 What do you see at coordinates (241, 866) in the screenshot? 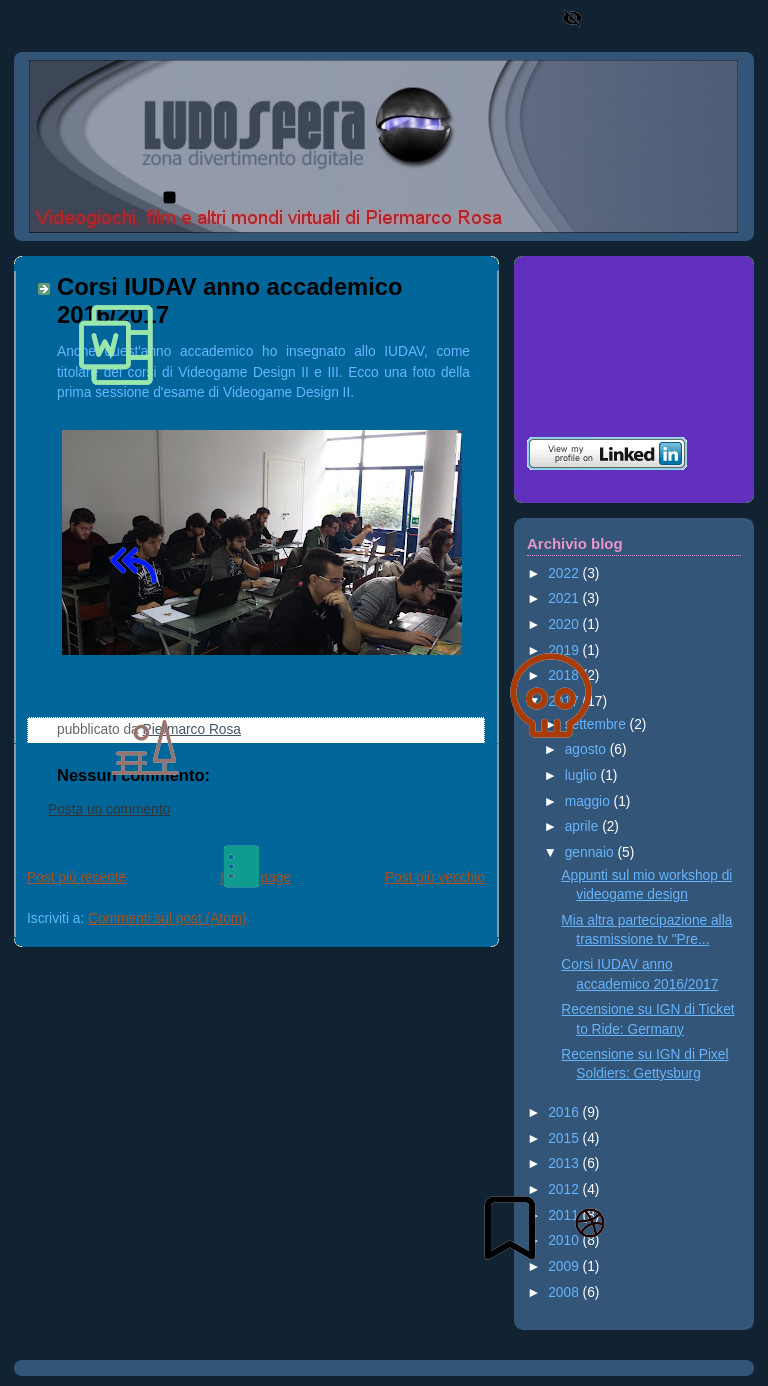
I see `view or edit screenplay documents` at bounding box center [241, 866].